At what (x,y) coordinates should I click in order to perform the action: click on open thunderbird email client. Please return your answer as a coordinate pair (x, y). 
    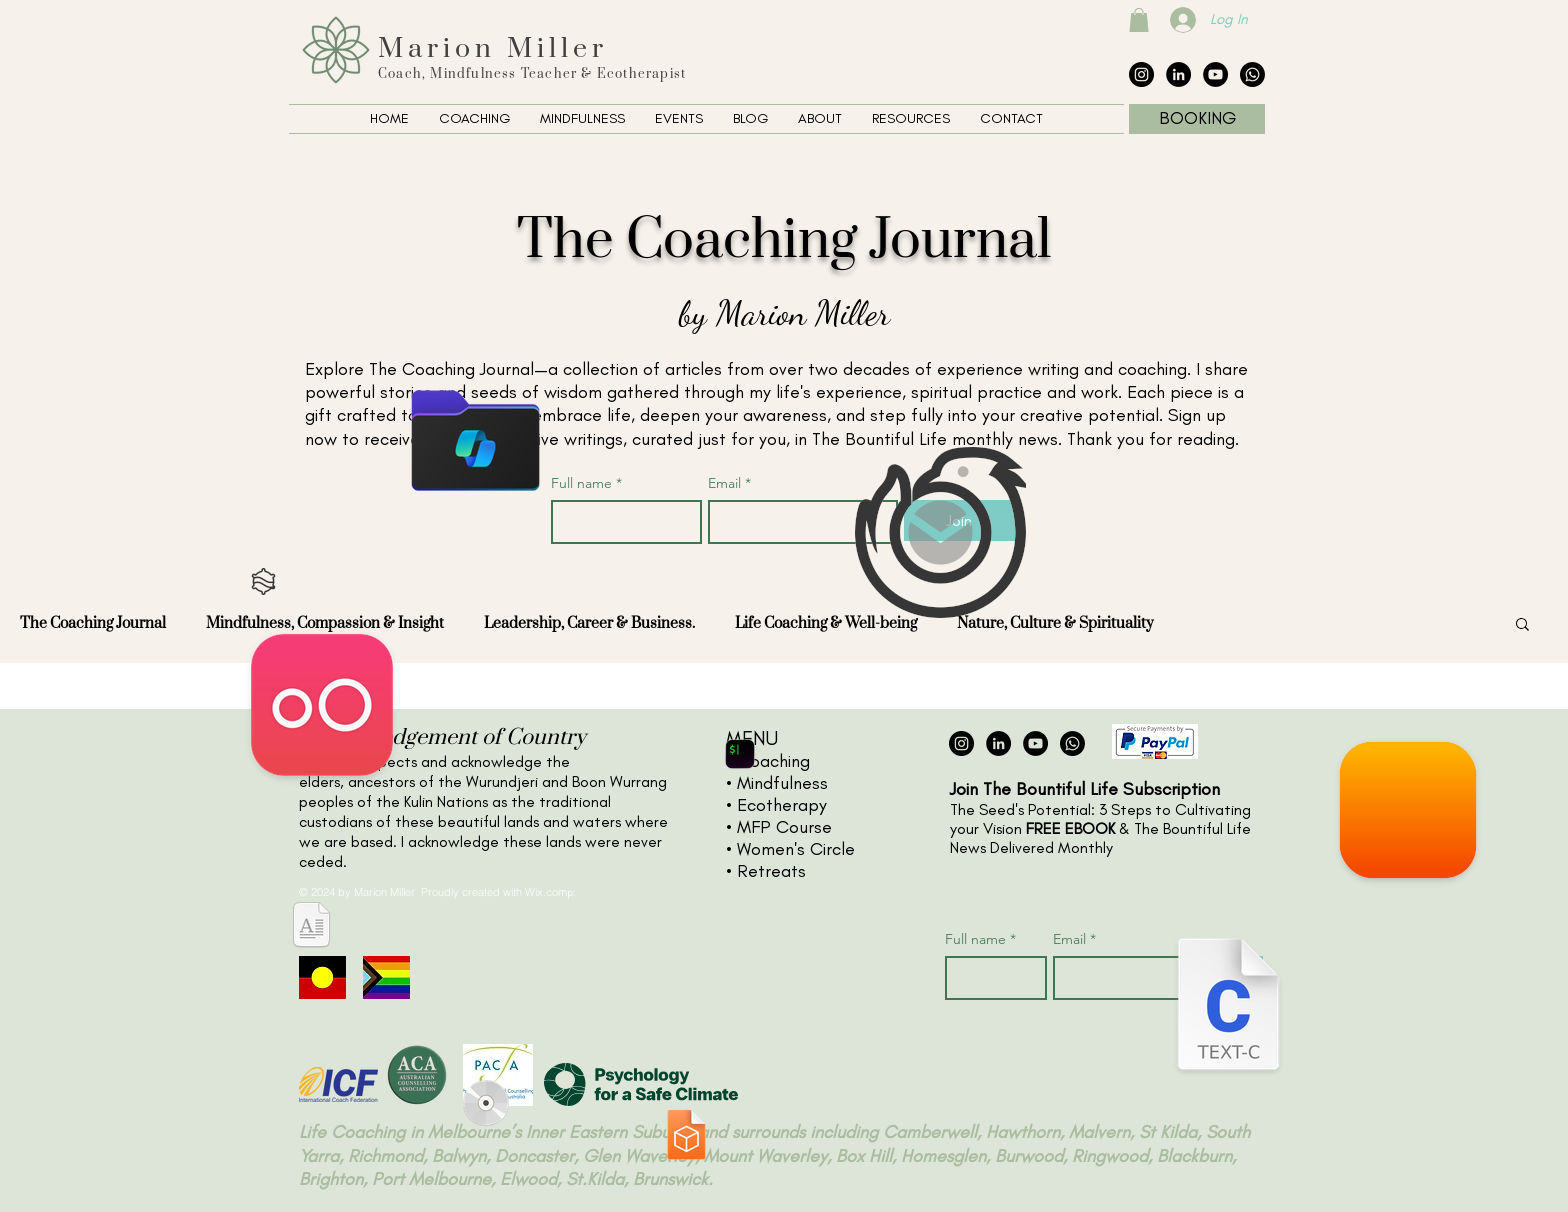
    Looking at the image, I should click on (940, 532).